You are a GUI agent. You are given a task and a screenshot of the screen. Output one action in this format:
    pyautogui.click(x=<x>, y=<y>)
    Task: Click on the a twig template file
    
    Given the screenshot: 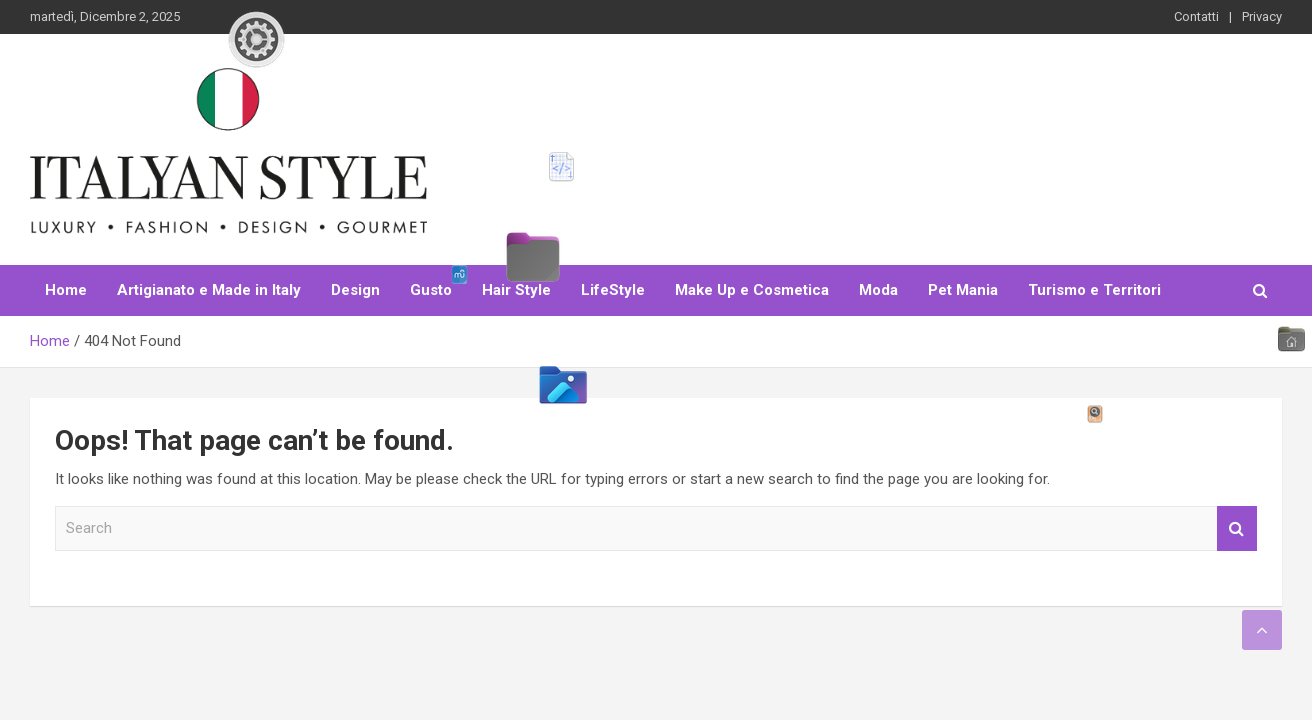 What is the action you would take?
    pyautogui.click(x=561, y=166)
    